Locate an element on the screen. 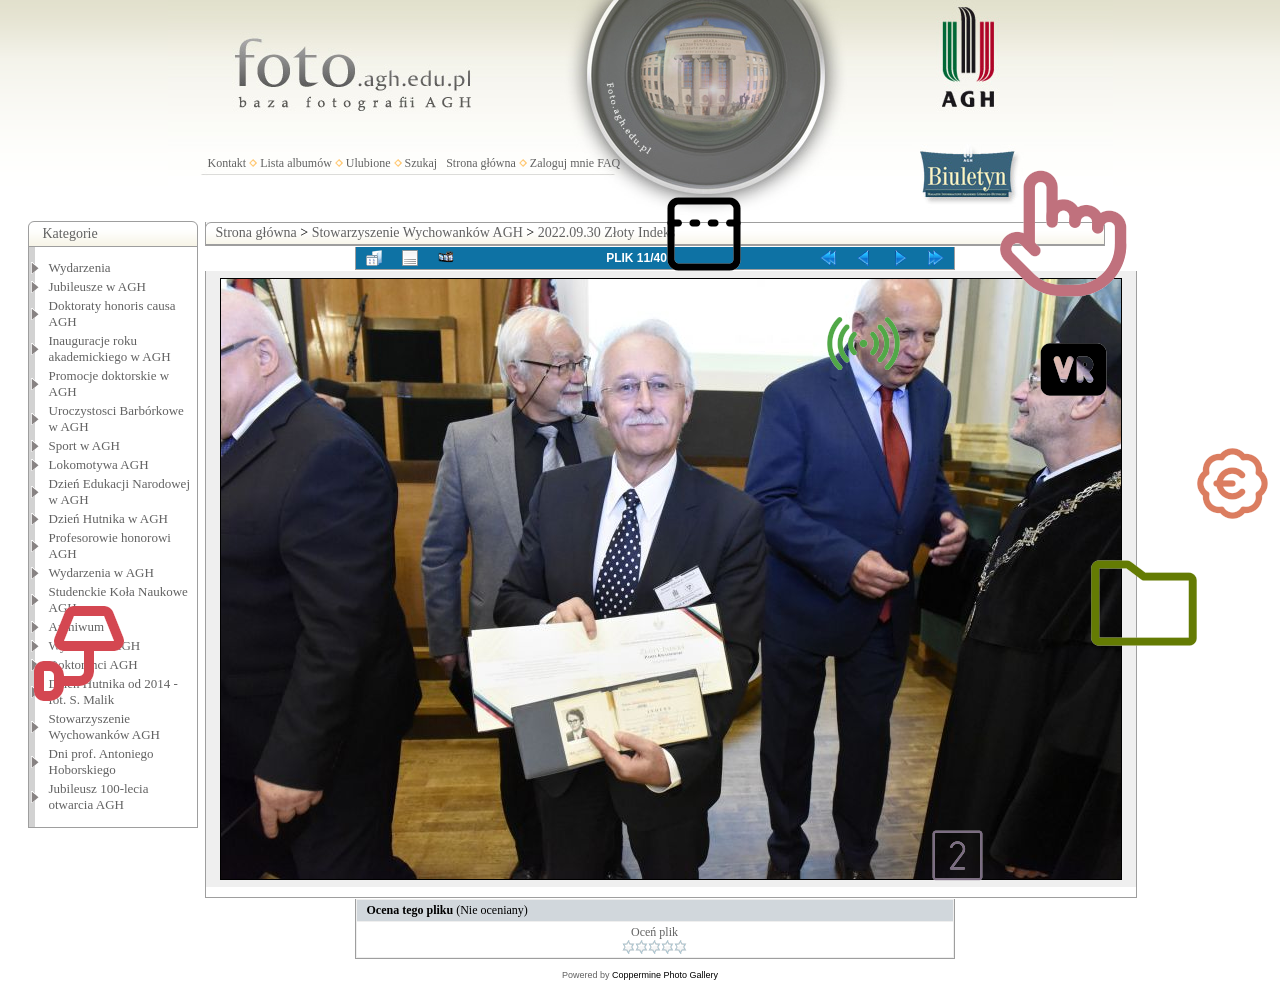  tap or click to select an item is located at coordinates (1063, 233).